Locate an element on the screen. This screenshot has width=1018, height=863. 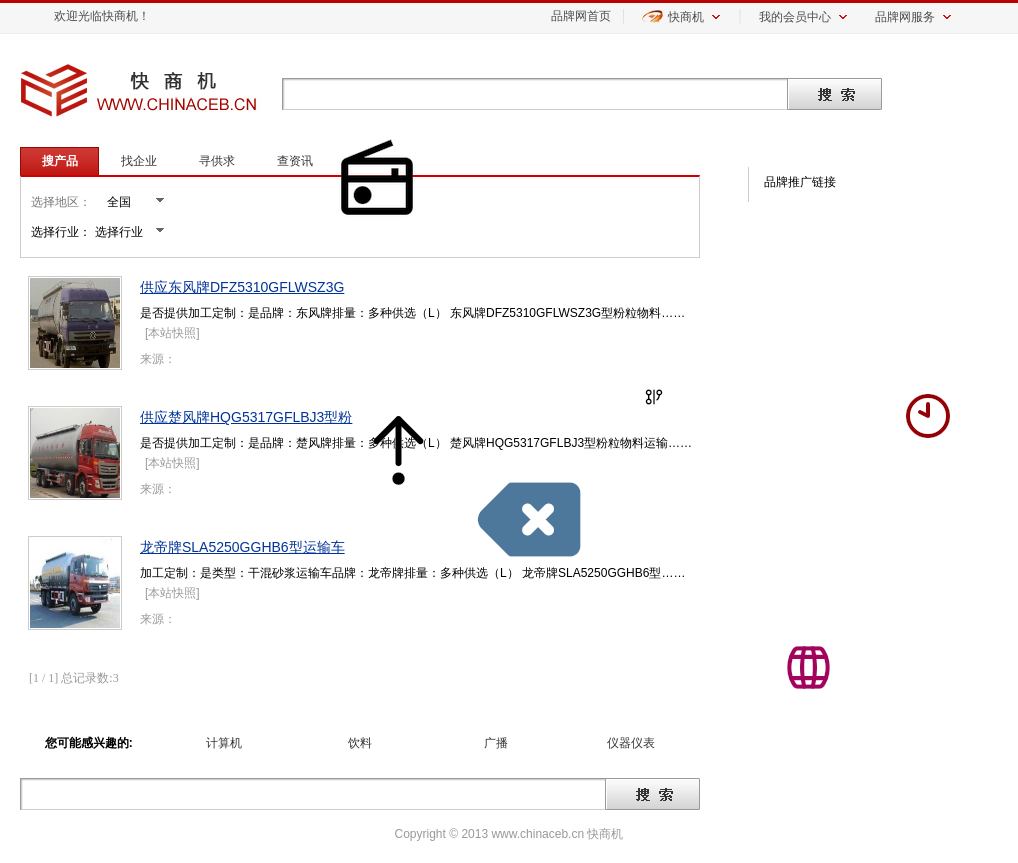
view repository commit history is located at coordinates (654, 397).